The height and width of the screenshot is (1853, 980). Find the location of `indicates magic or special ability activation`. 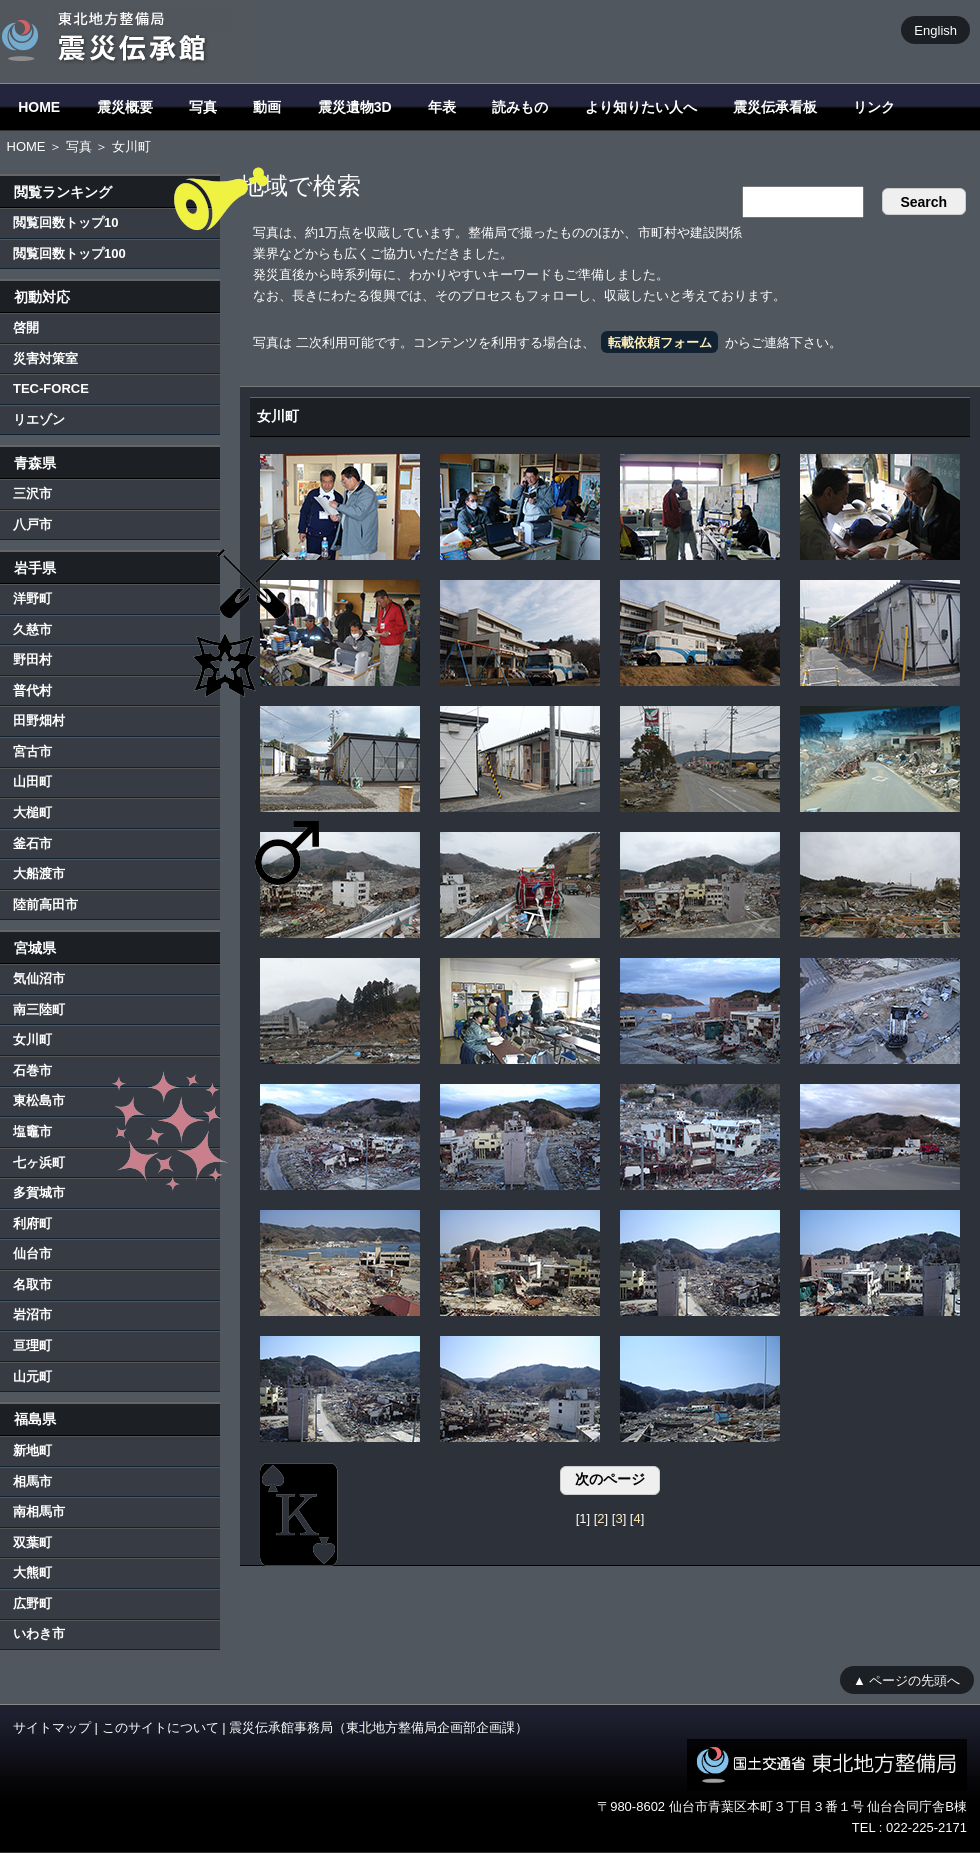

indicates magic or special ability activation is located at coordinates (168, 1130).